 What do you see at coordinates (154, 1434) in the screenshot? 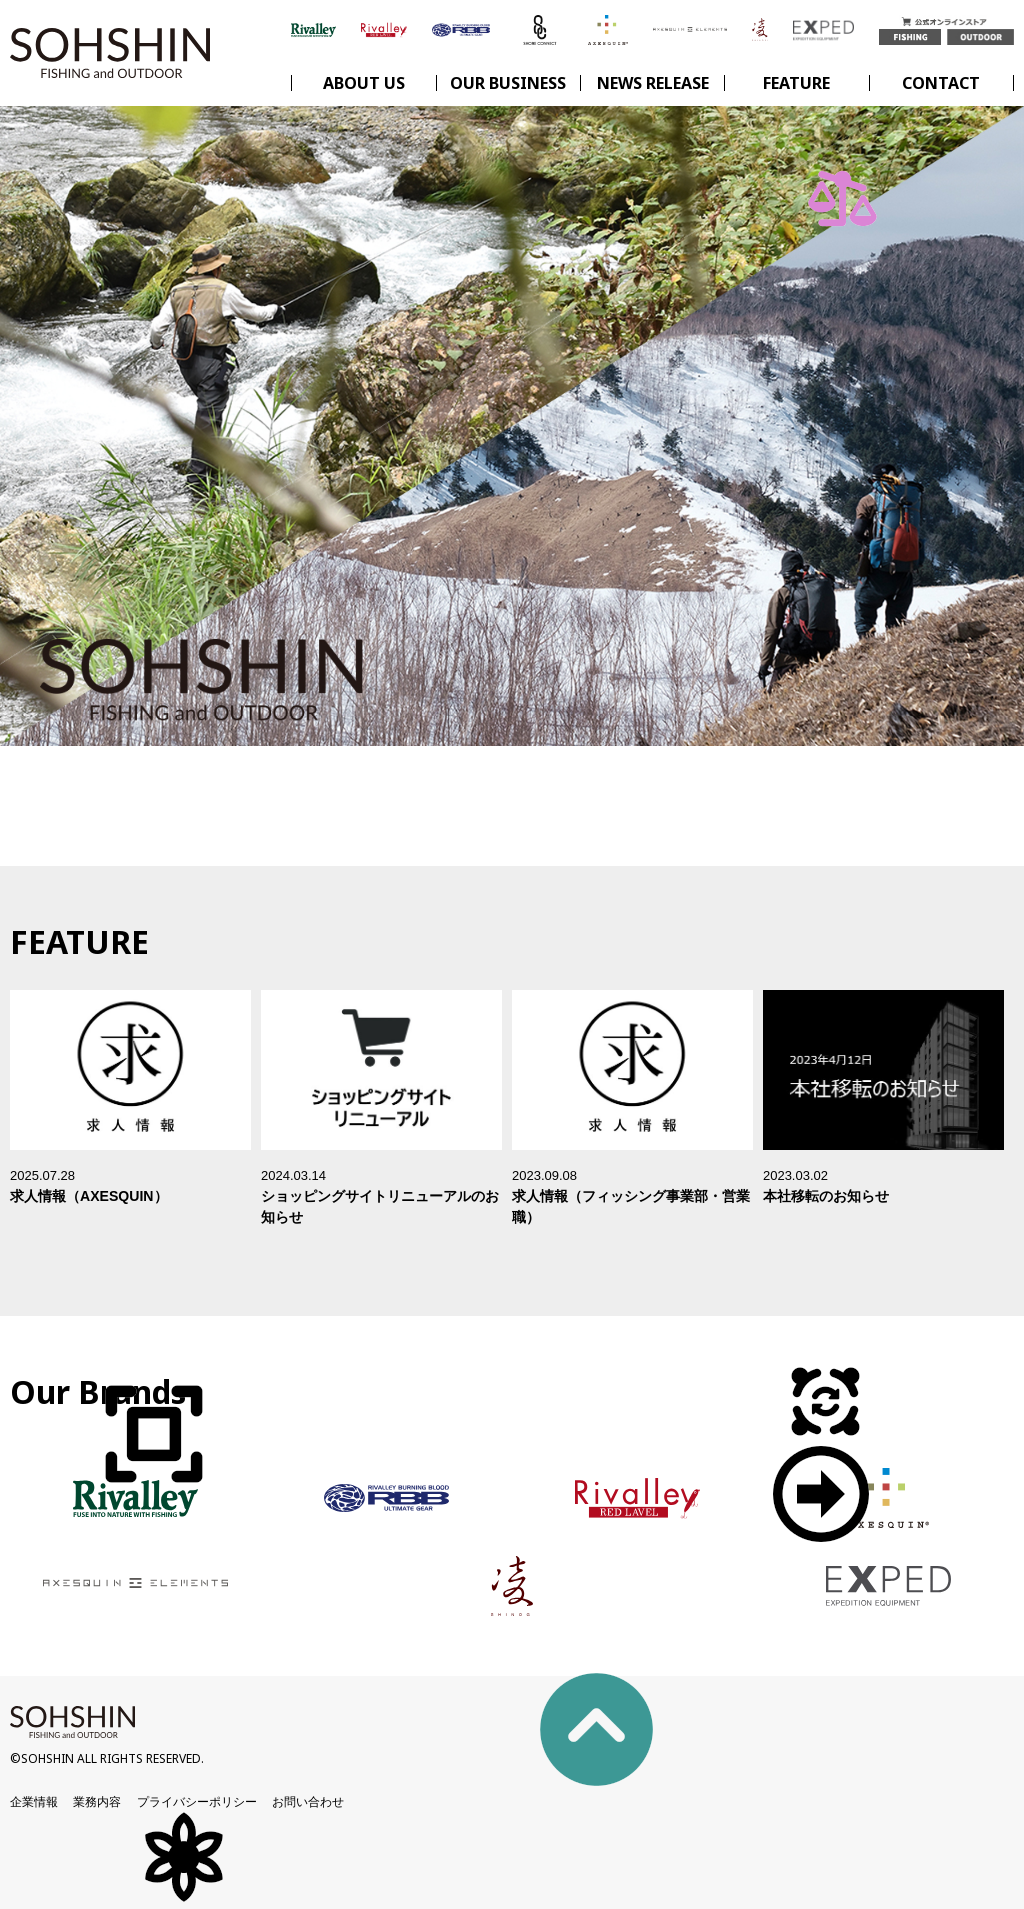
I see `scan a QR code or barcode` at bounding box center [154, 1434].